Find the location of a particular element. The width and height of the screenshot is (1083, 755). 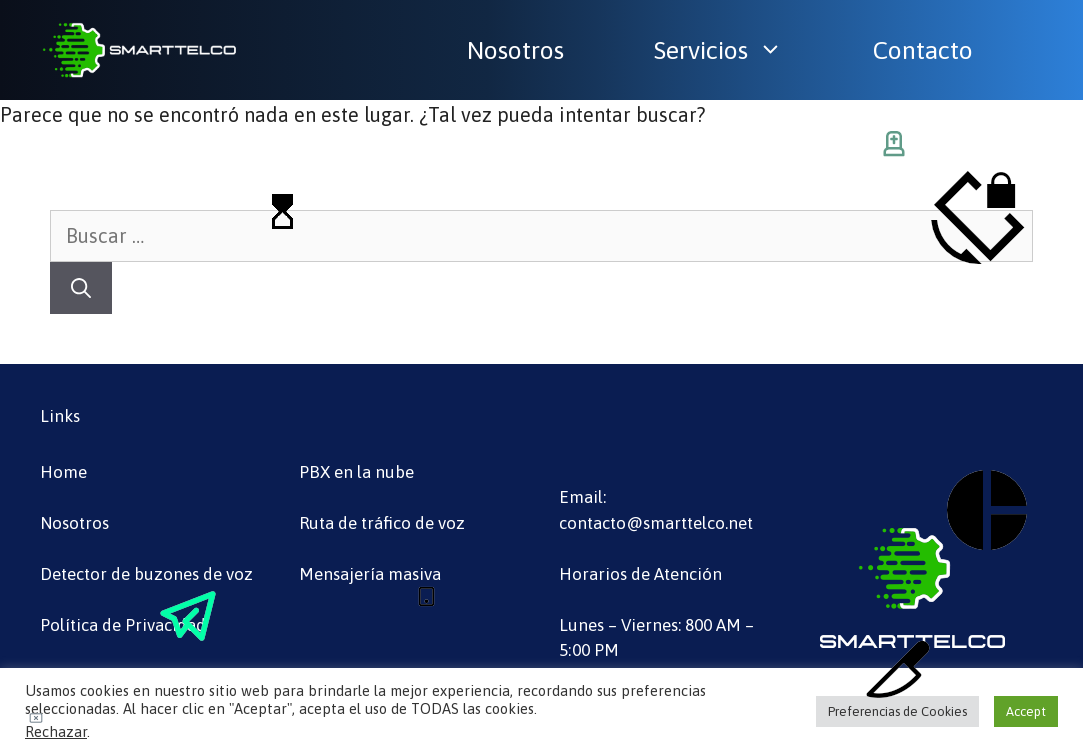

open telegram messaging app is located at coordinates (188, 616).